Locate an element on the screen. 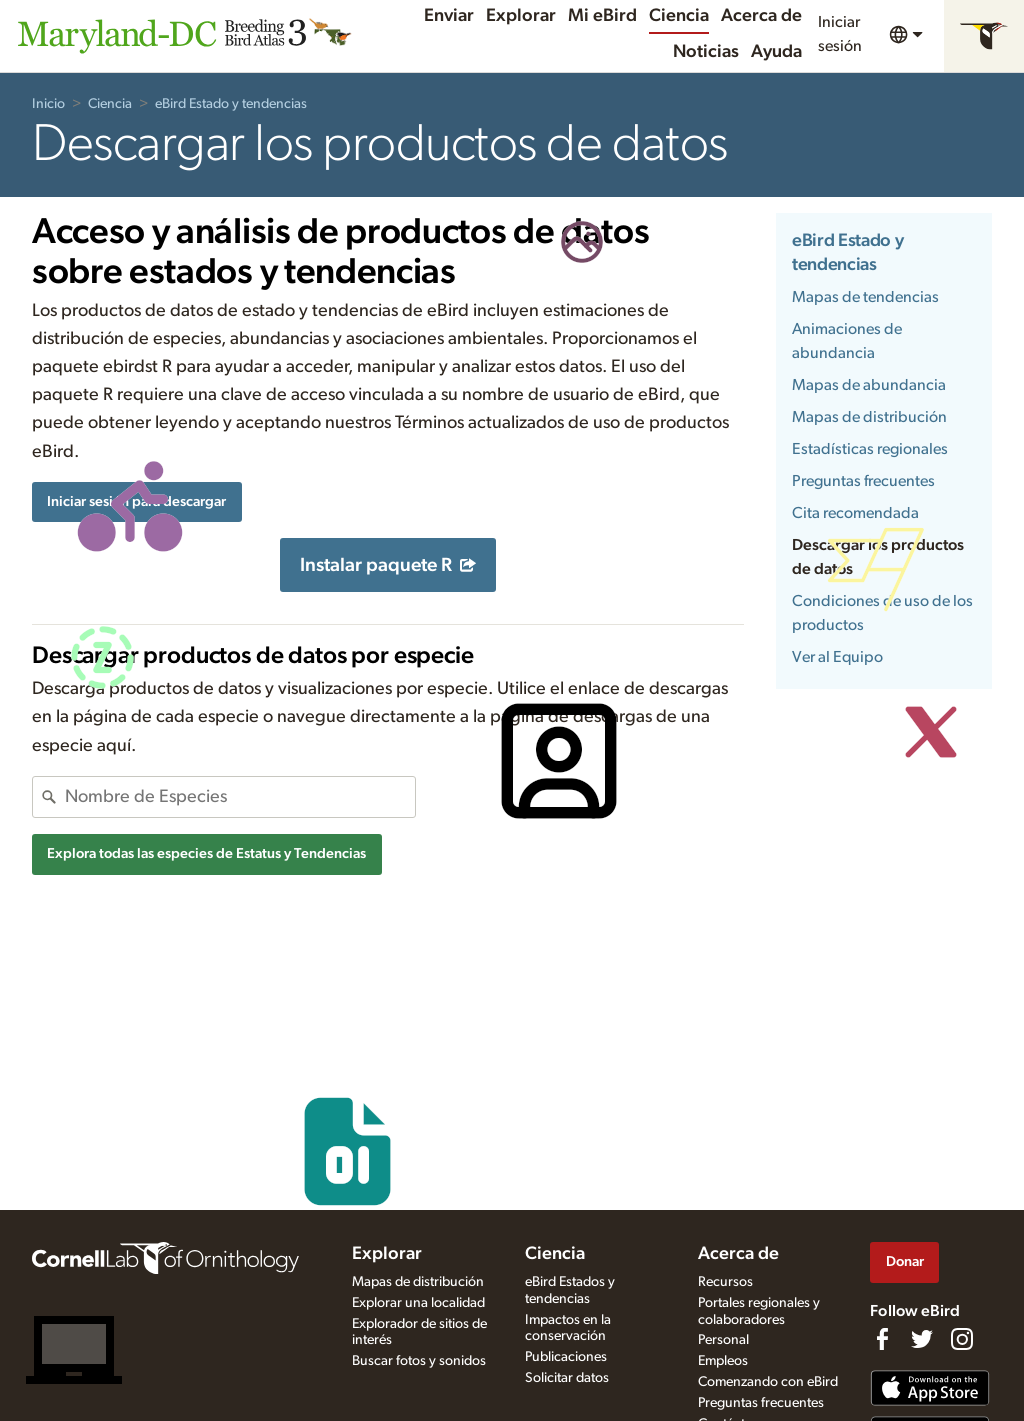 This screenshot has height=1421, width=1024. view photo gallery is located at coordinates (582, 242).